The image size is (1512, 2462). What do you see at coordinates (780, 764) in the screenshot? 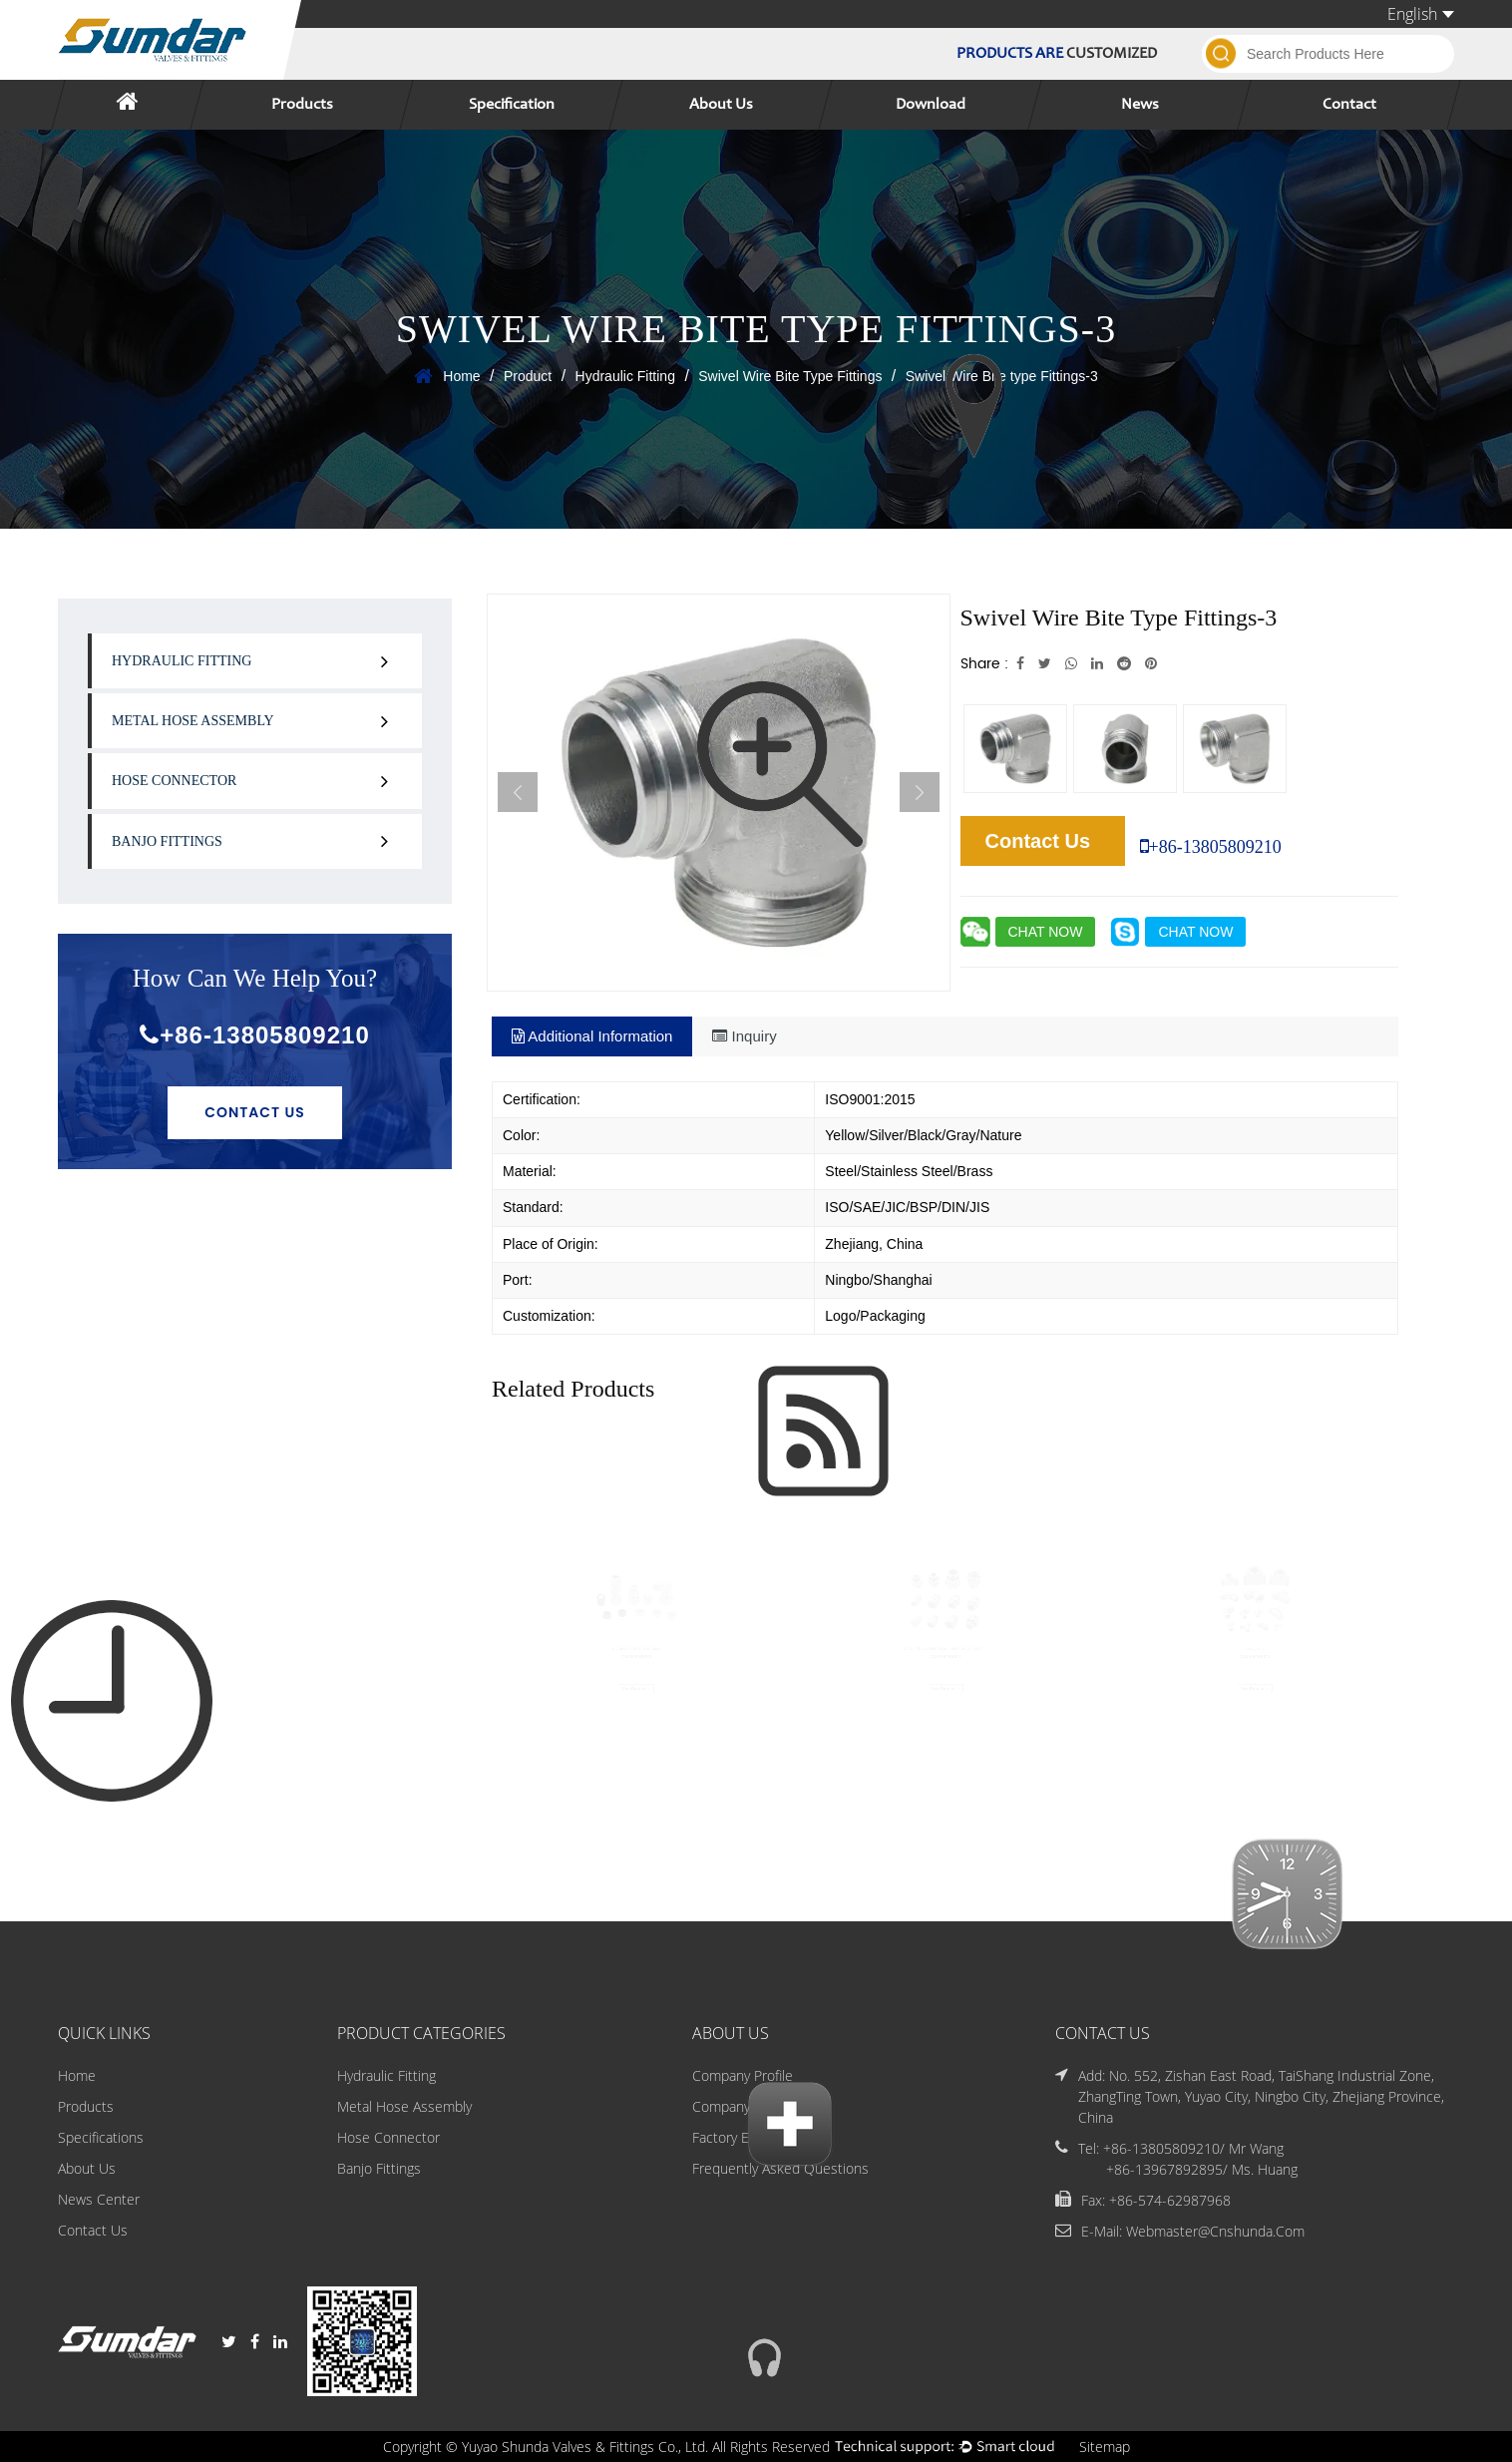
I see `zoom in or increase magnification` at bounding box center [780, 764].